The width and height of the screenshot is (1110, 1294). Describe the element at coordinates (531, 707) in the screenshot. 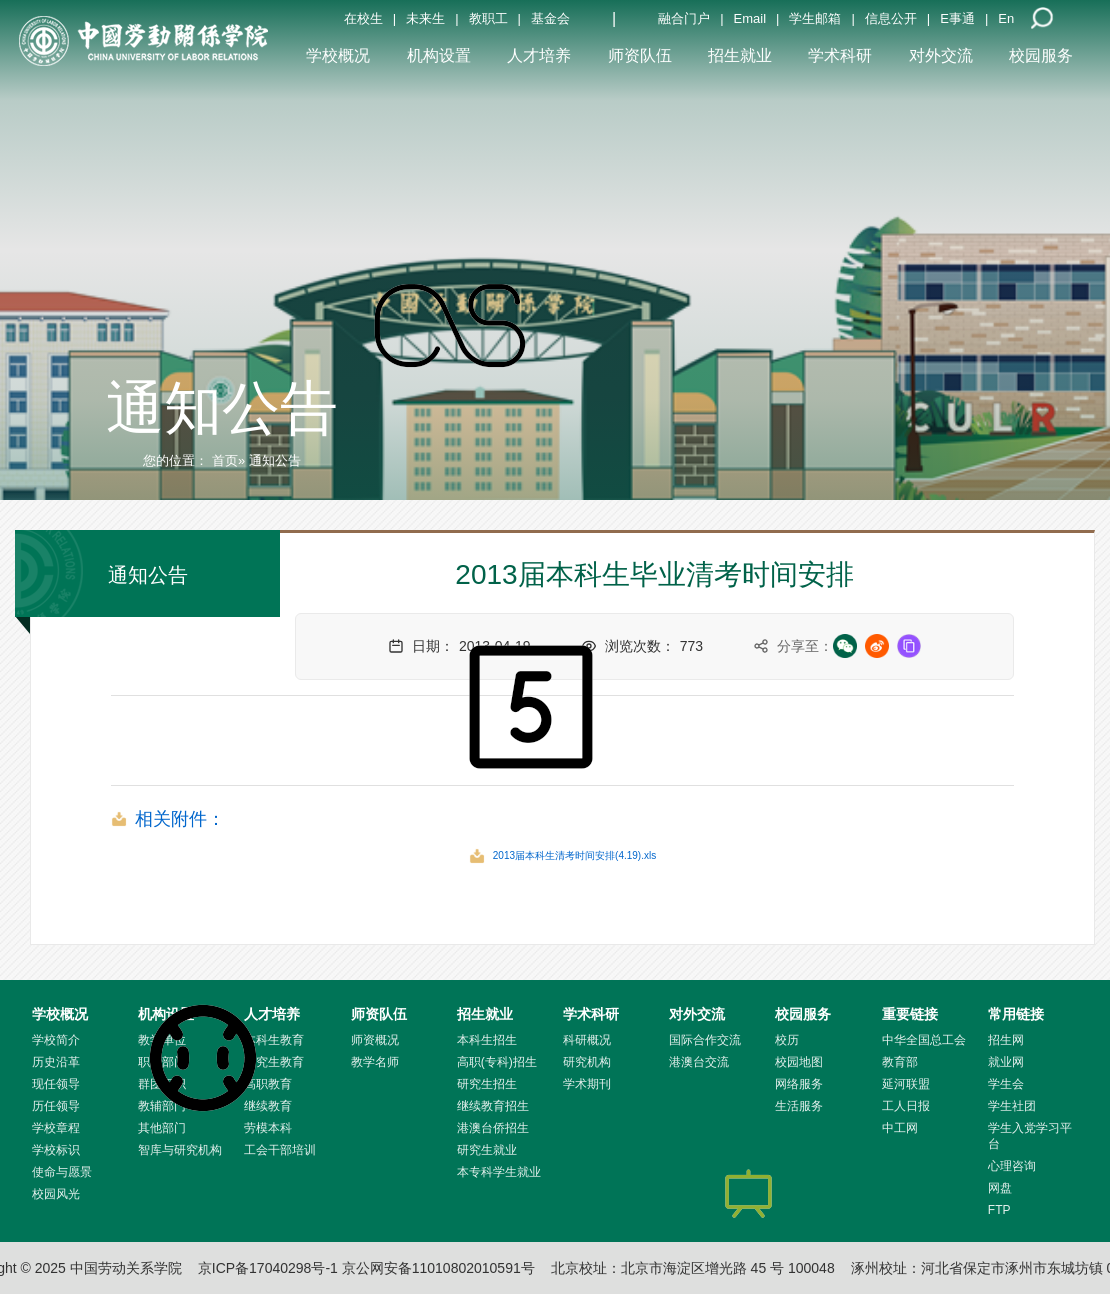

I see `indicates step 5 in a numbered sequence` at that location.